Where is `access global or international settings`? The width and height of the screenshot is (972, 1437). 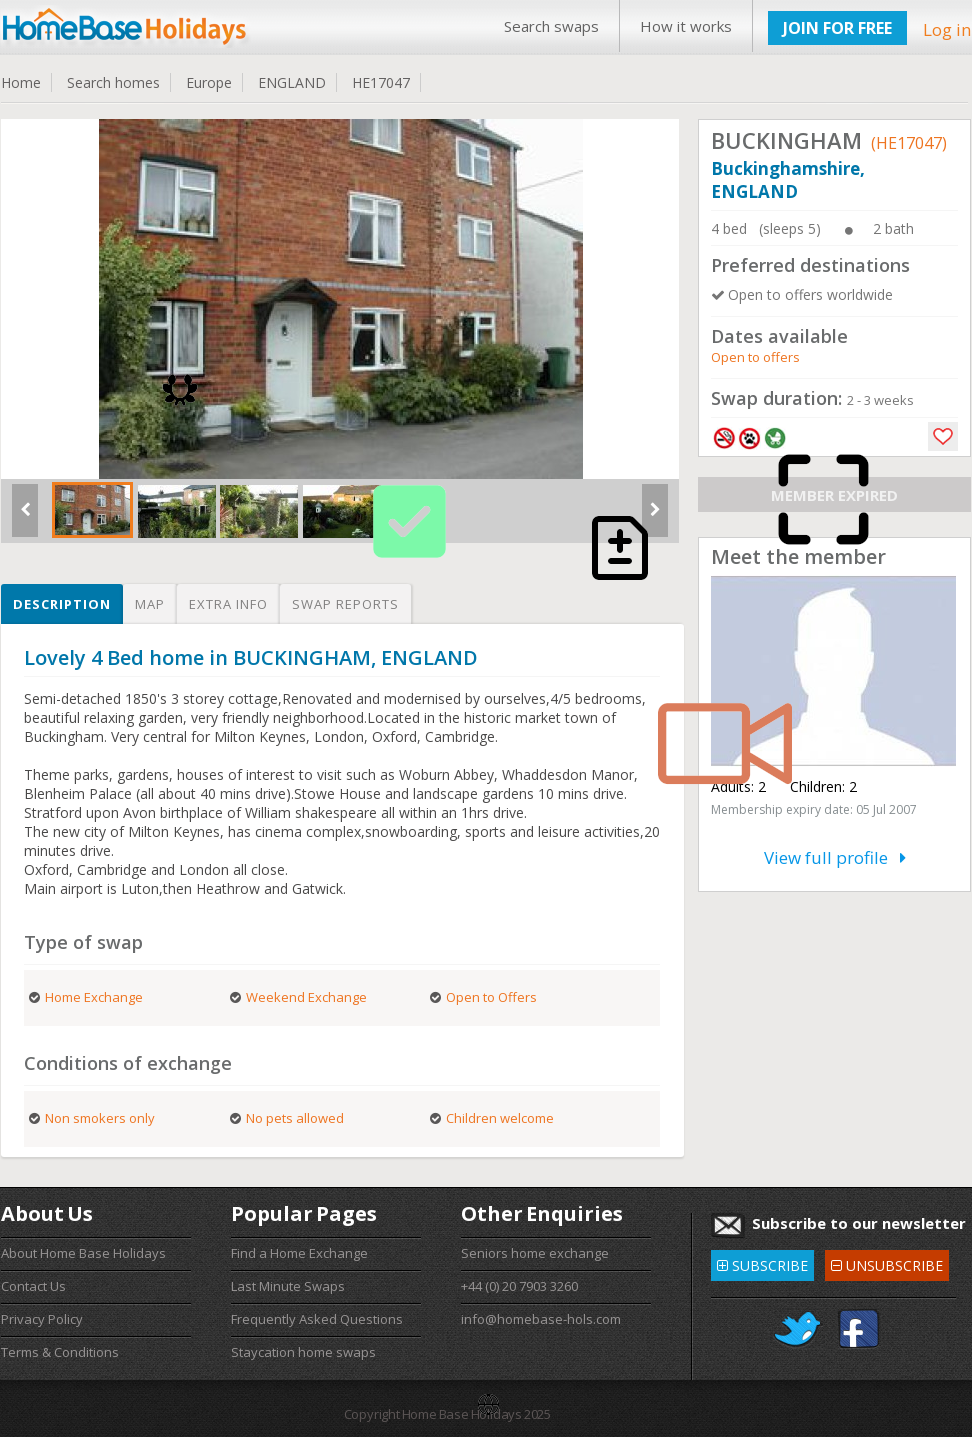 access global or international settings is located at coordinates (488, 1404).